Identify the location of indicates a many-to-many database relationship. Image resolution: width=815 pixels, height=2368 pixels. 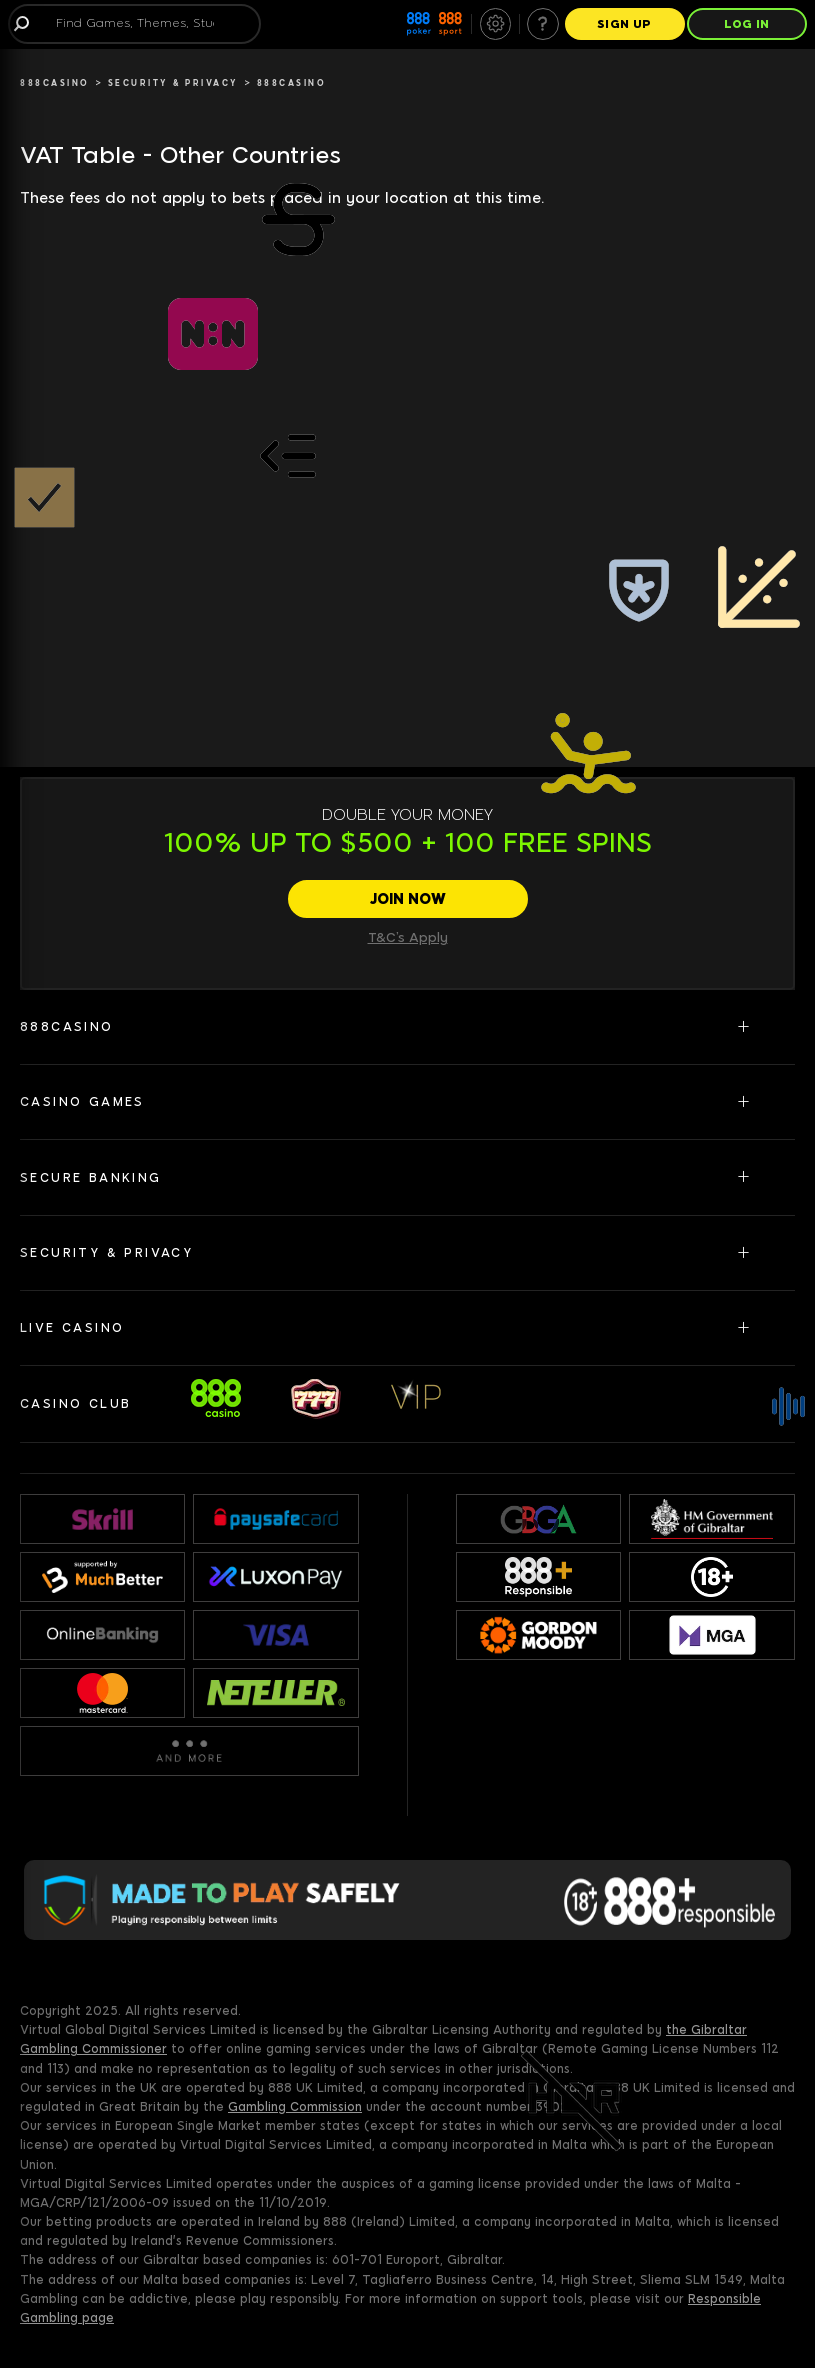
(213, 334).